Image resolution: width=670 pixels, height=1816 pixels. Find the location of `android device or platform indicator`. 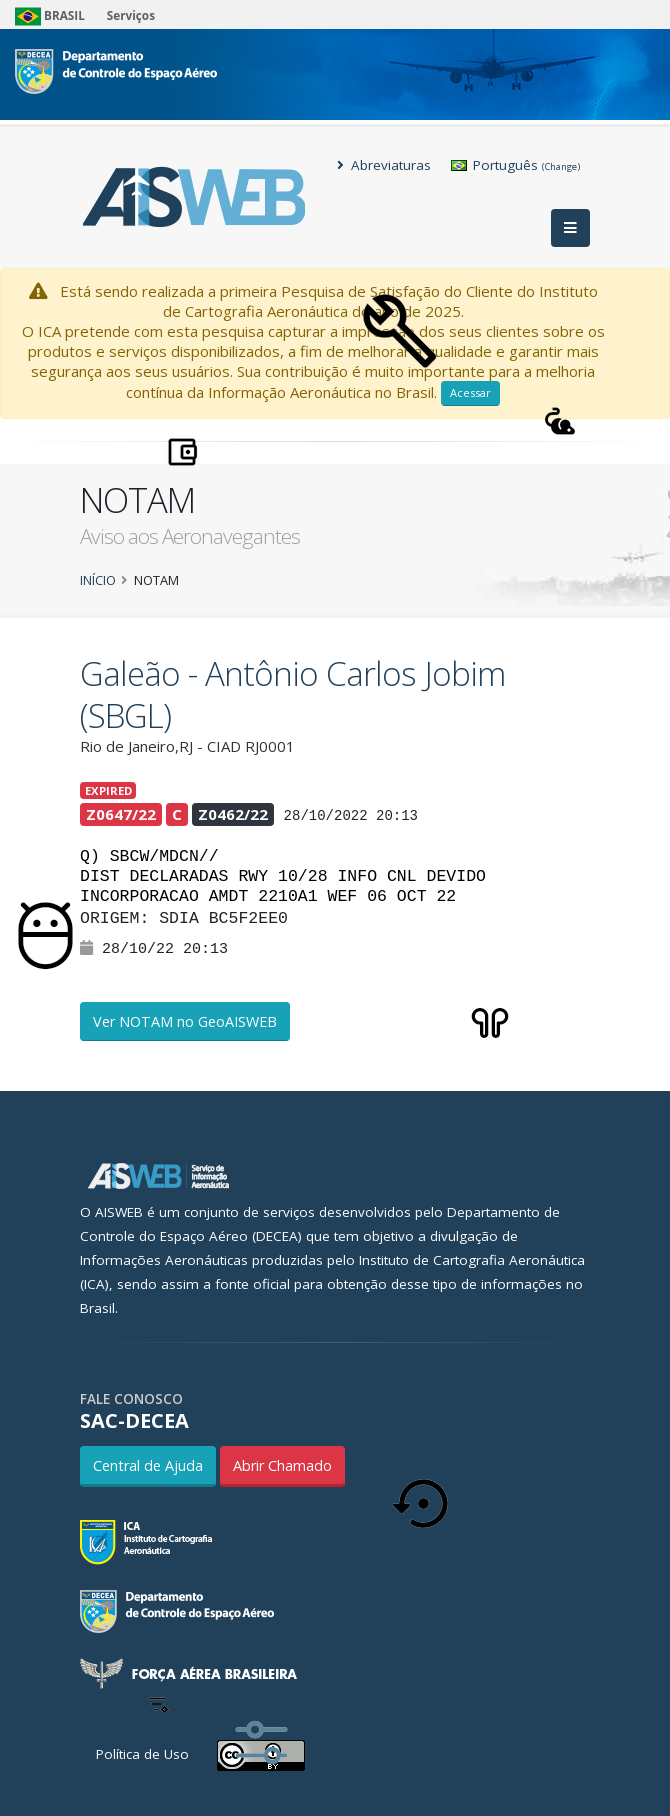

android device or platform indicator is located at coordinates (45, 934).